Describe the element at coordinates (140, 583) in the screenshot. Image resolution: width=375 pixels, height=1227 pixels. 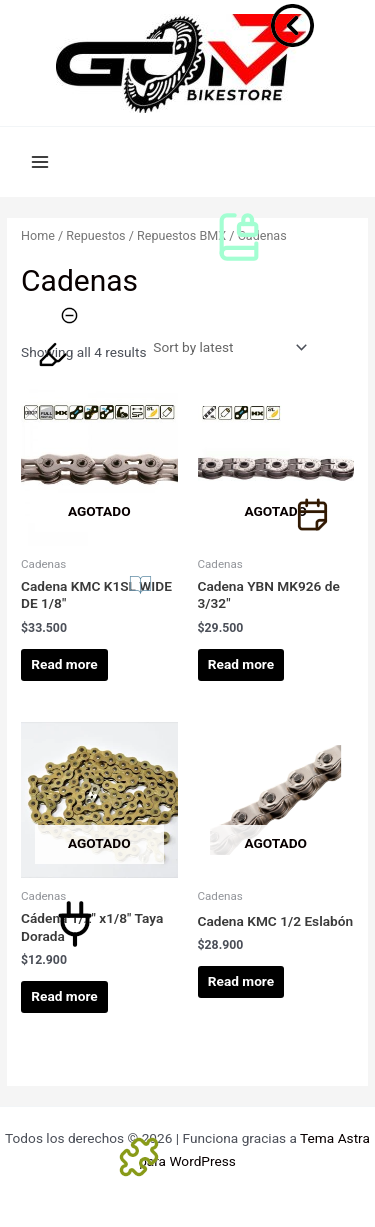
I see `open reading mode or e-reader` at that location.